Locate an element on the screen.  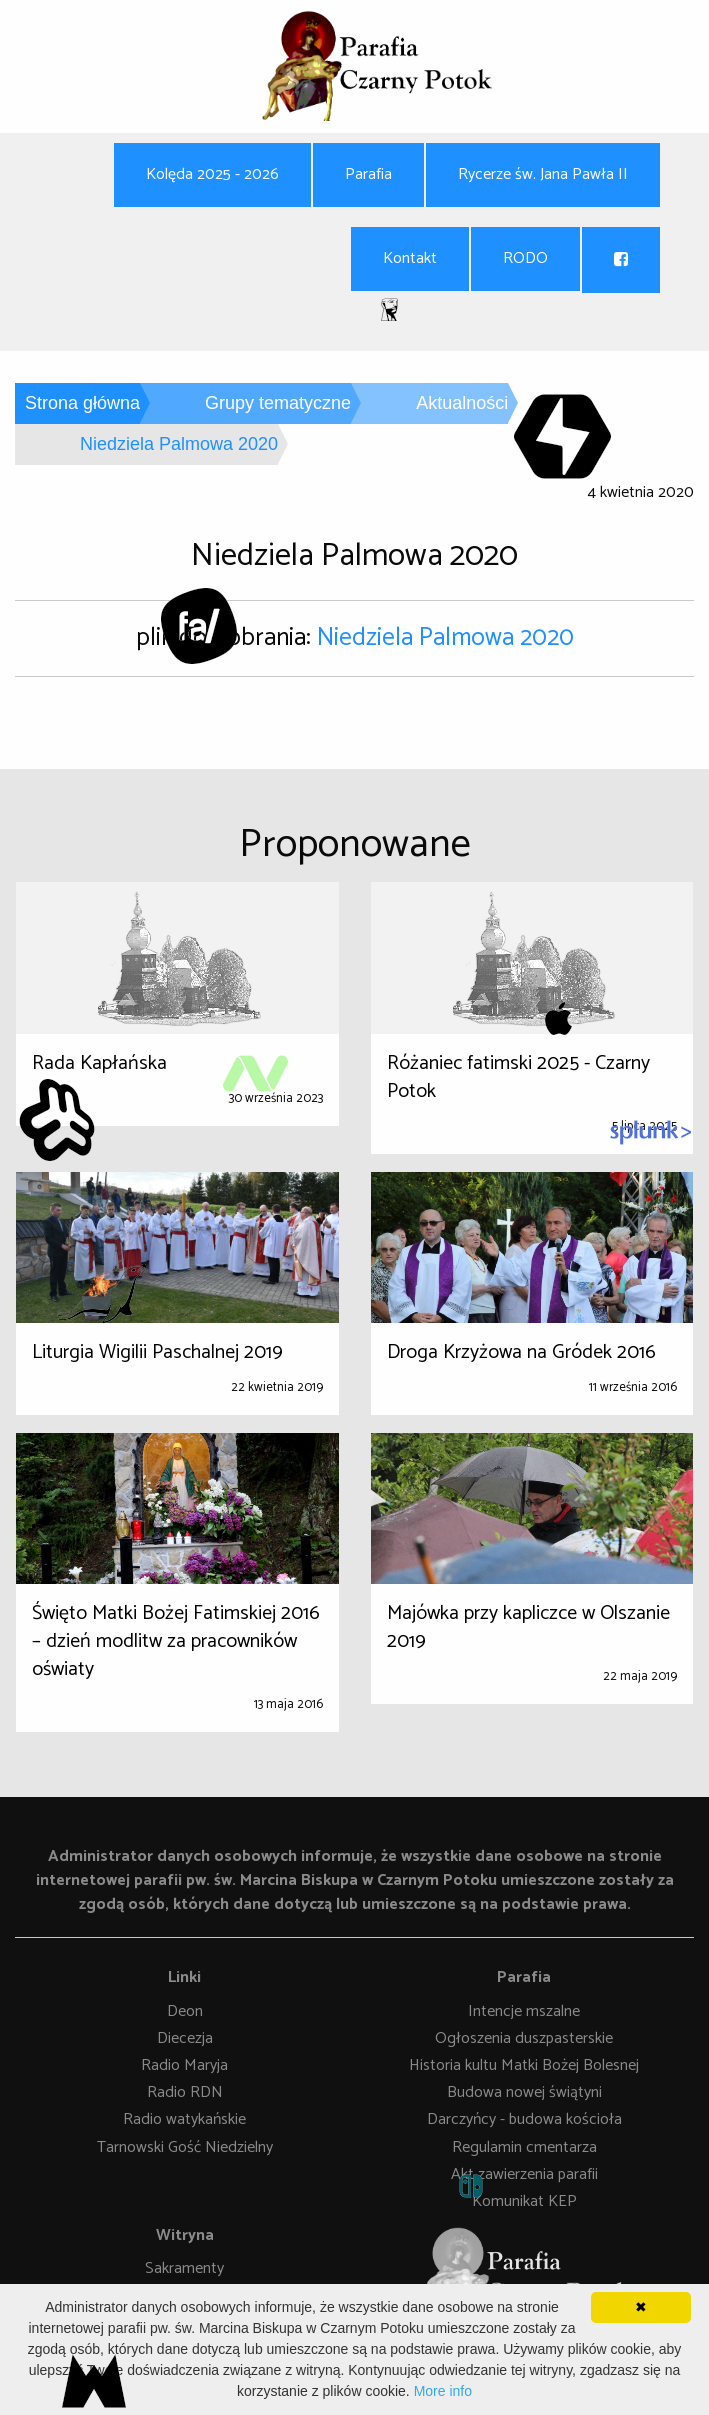
open fathom analytics dashboard is located at coordinates (199, 626).